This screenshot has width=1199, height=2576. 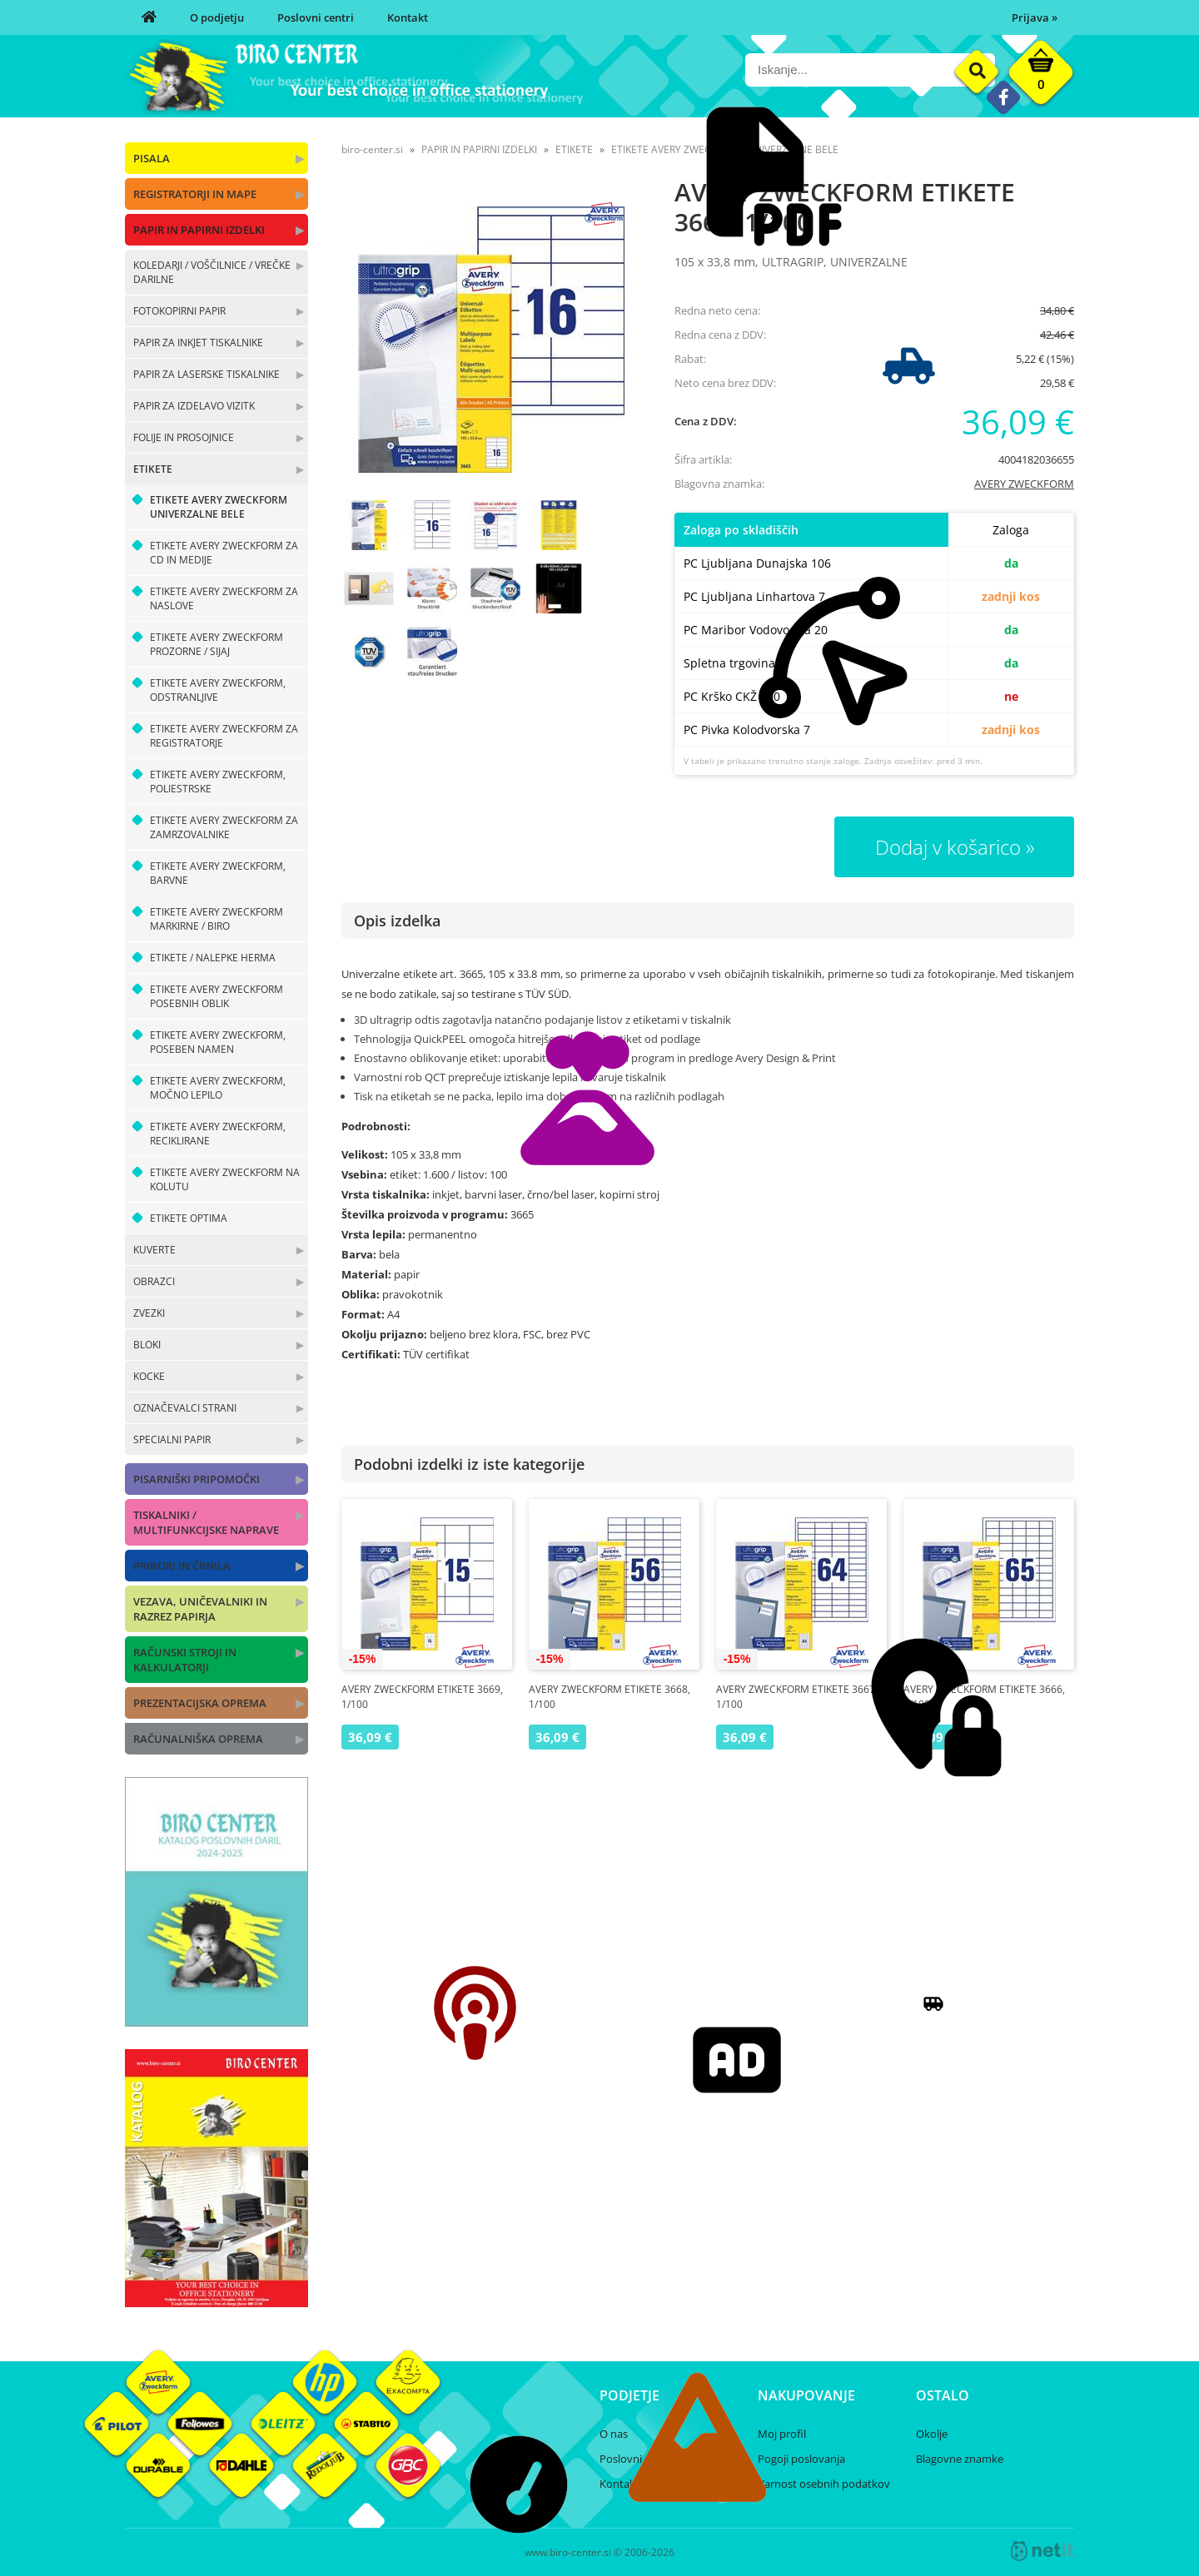 What do you see at coordinates (771, 171) in the screenshot?
I see `view or open a PDF document` at bounding box center [771, 171].